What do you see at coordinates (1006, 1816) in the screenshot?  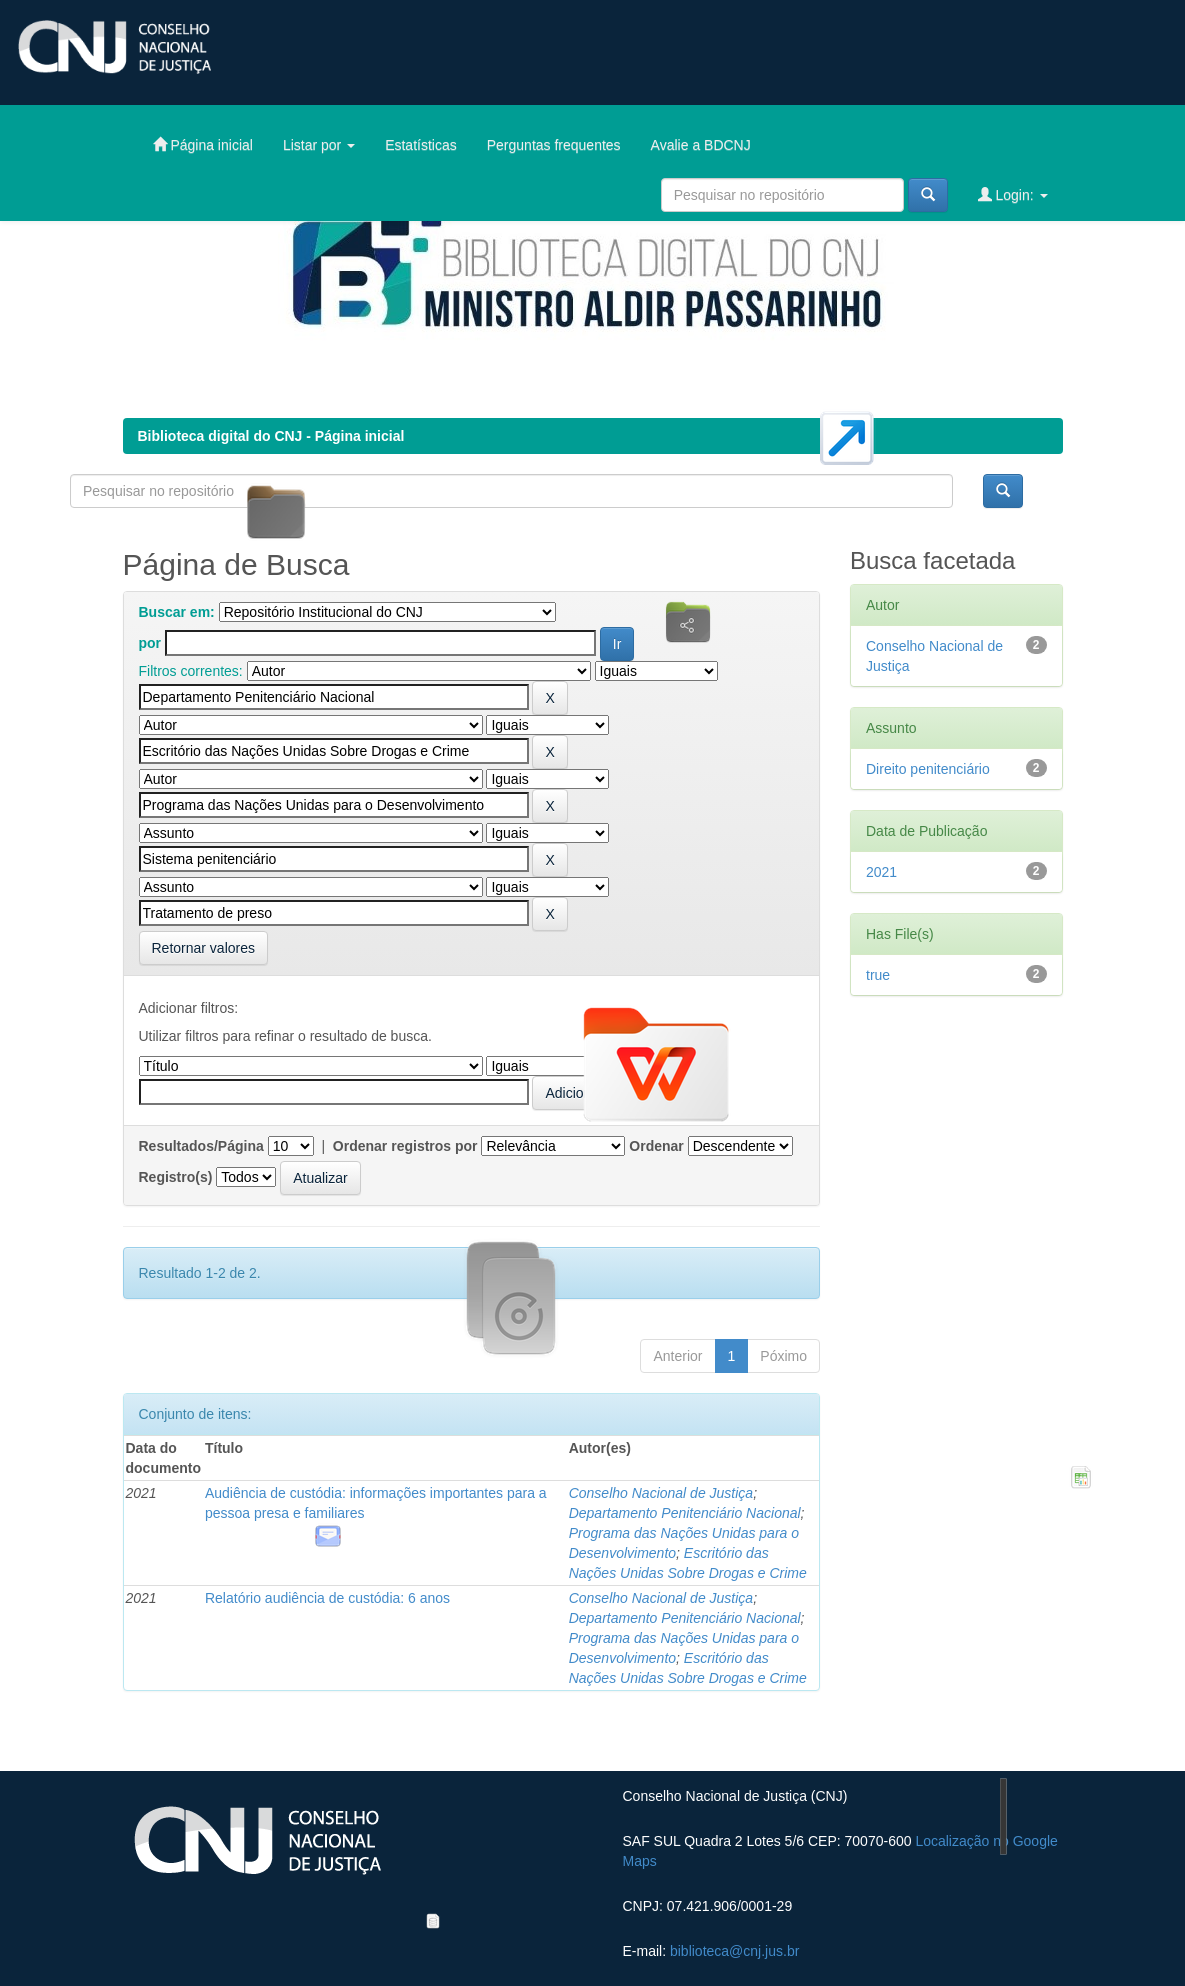 I see `visual divider between UI elements` at bounding box center [1006, 1816].